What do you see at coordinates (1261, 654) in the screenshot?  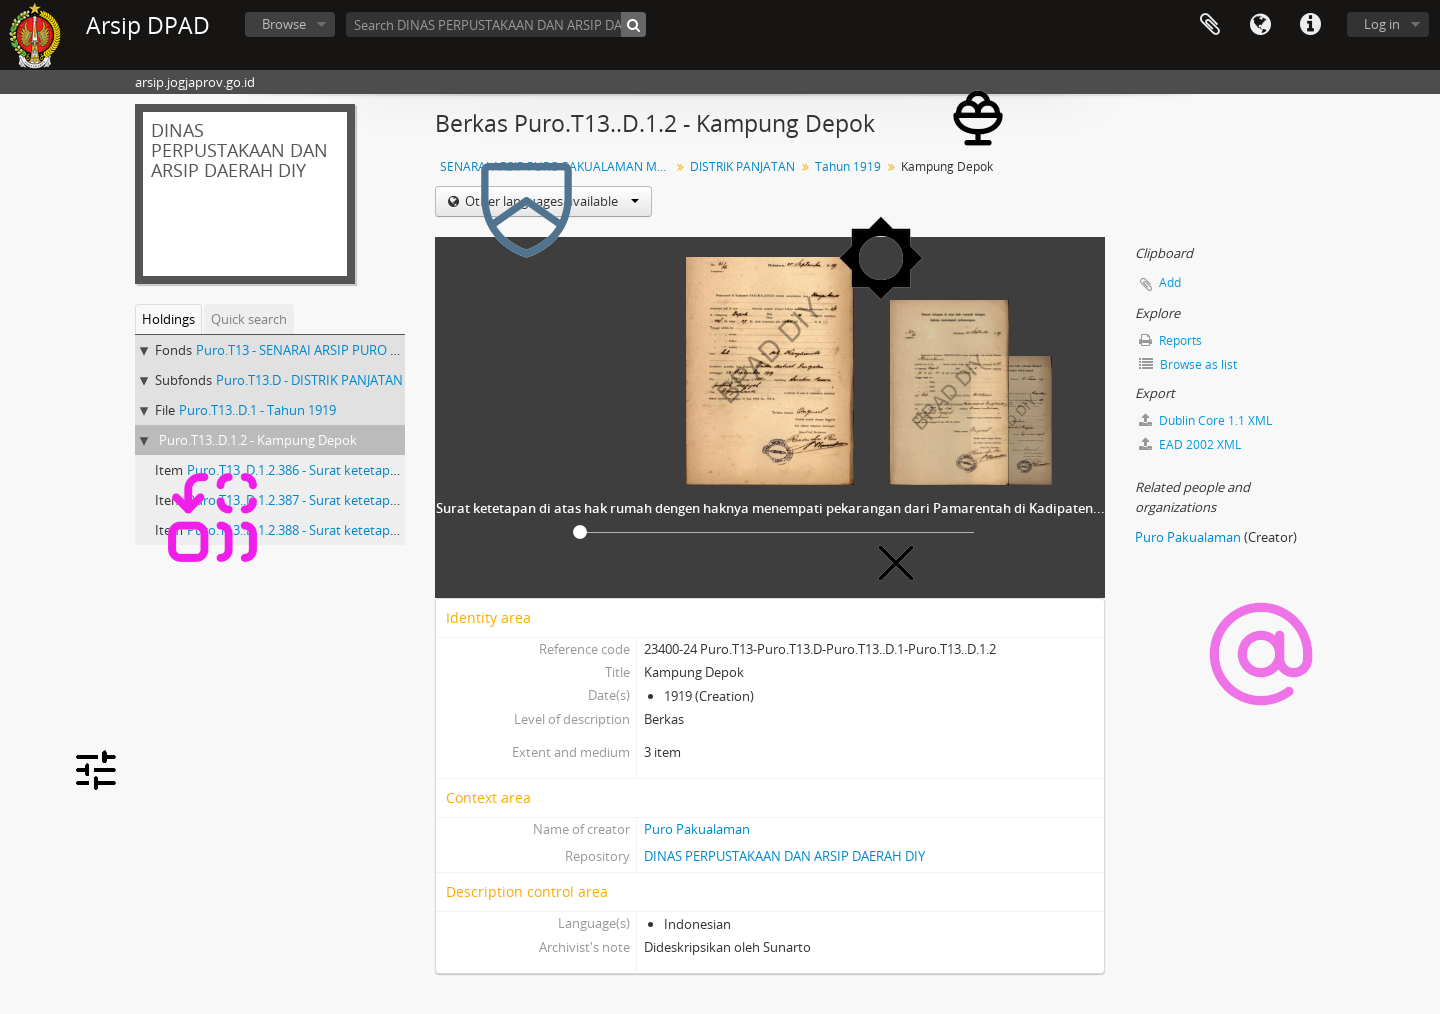 I see `mention a user in a post or comment` at bounding box center [1261, 654].